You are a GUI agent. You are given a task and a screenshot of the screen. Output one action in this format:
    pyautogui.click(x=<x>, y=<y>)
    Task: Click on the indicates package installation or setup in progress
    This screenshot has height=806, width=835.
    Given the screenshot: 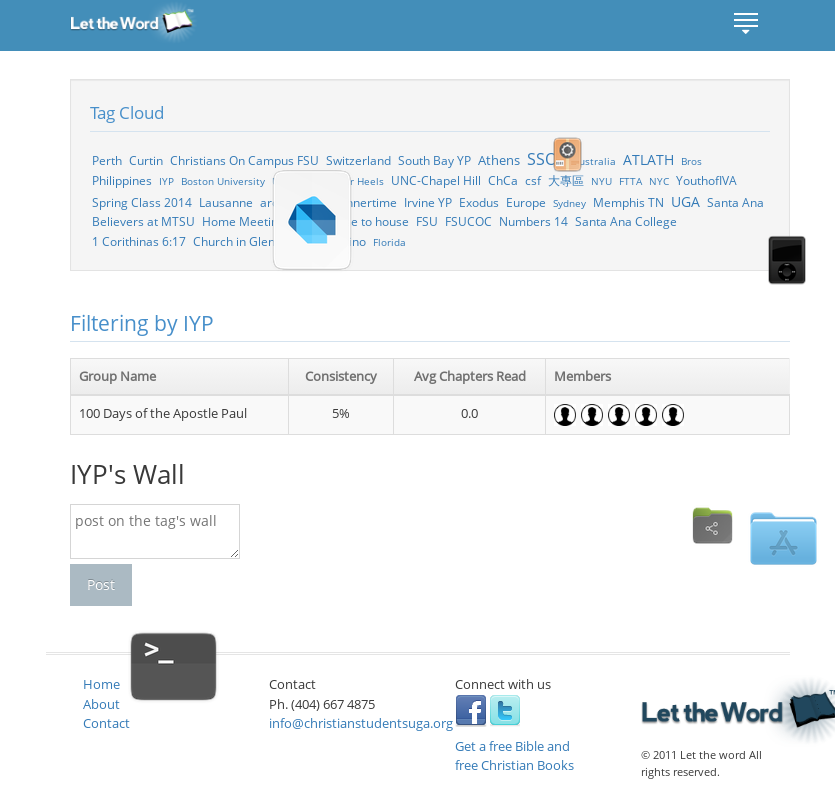 What is the action you would take?
    pyautogui.click(x=567, y=154)
    